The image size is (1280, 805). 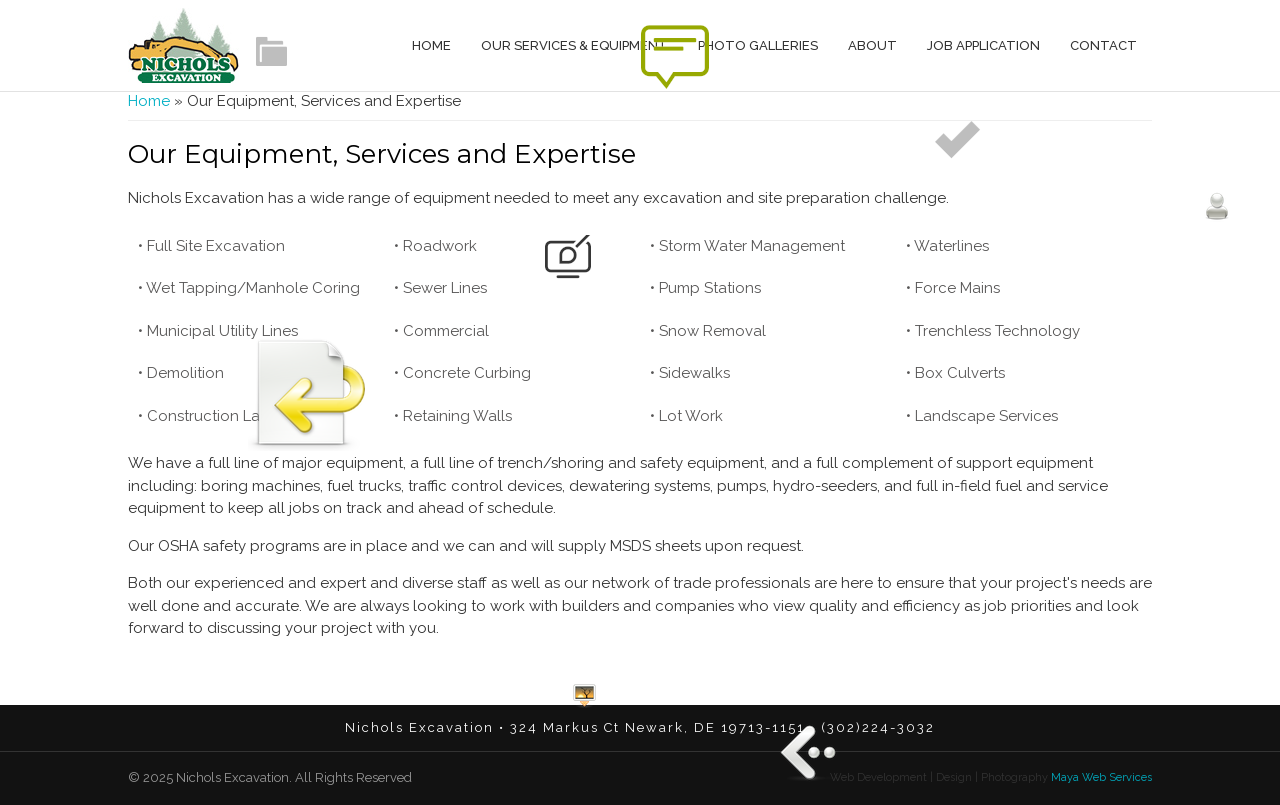 What do you see at coordinates (306, 392) in the screenshot?
I see `revert document to previous version` at bounding box center [306, 392].